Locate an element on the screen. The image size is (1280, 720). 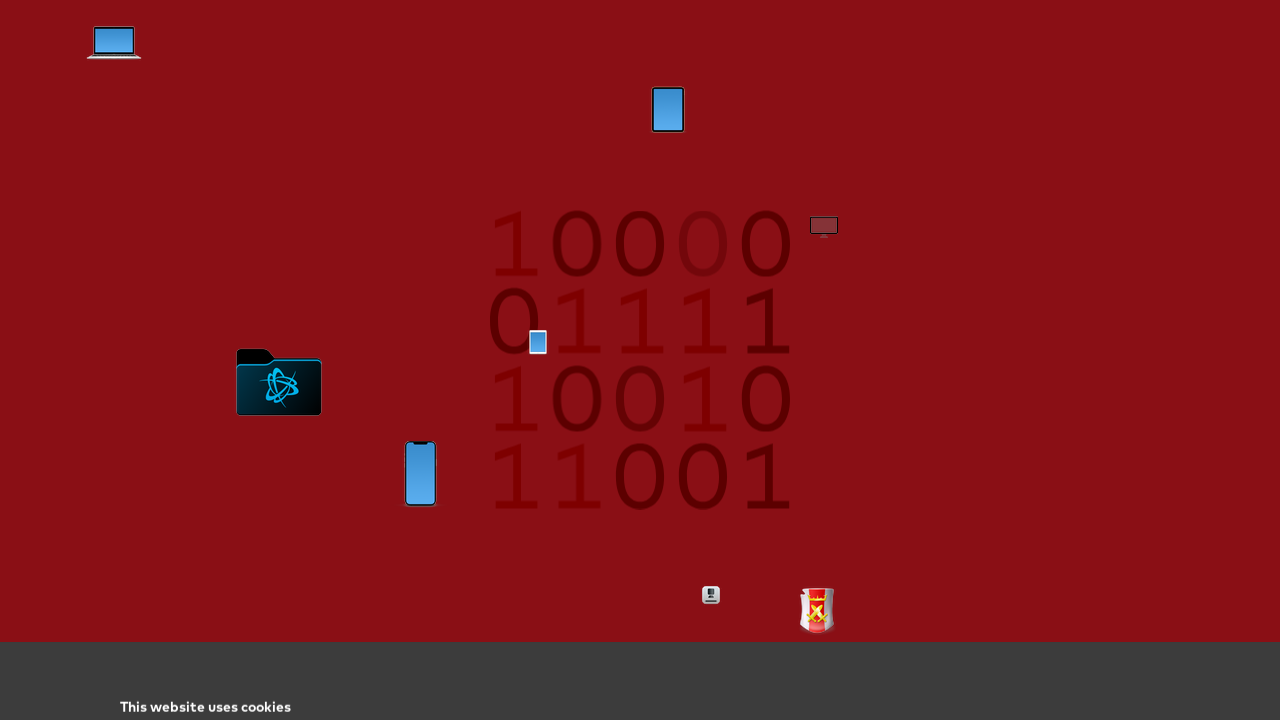
represents this macbook device in system settings is located at coordinates (114, 38).